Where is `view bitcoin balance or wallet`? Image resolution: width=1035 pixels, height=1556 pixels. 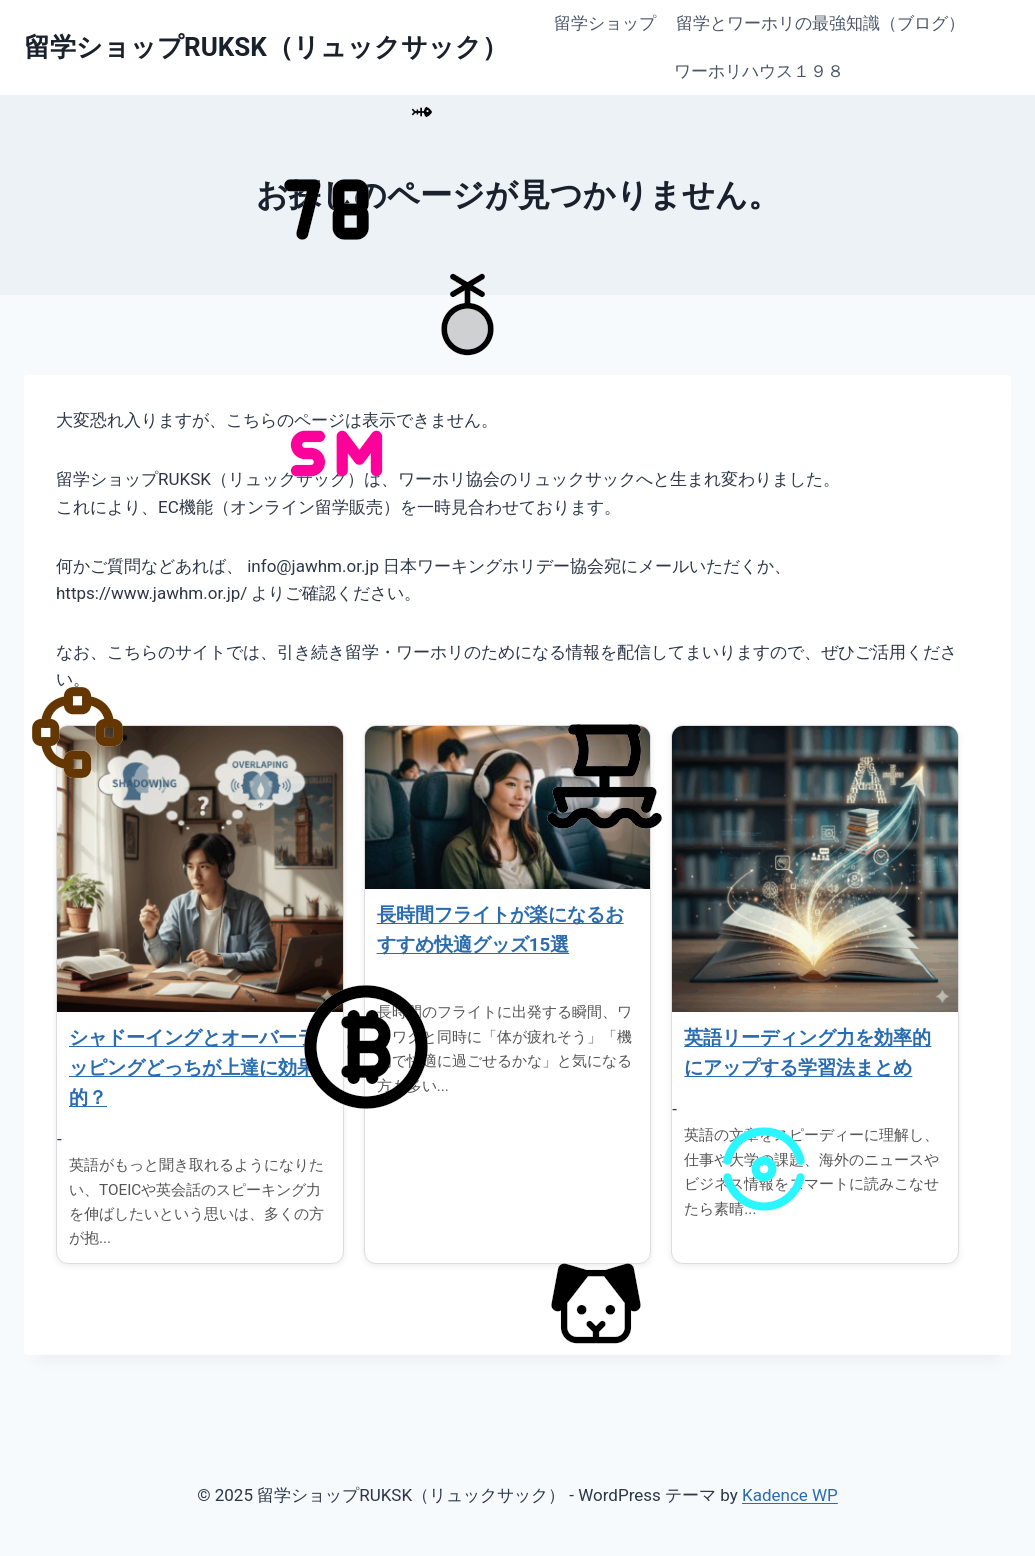 view bitcoin balance or wallet is located at coordinates (366, 1047).